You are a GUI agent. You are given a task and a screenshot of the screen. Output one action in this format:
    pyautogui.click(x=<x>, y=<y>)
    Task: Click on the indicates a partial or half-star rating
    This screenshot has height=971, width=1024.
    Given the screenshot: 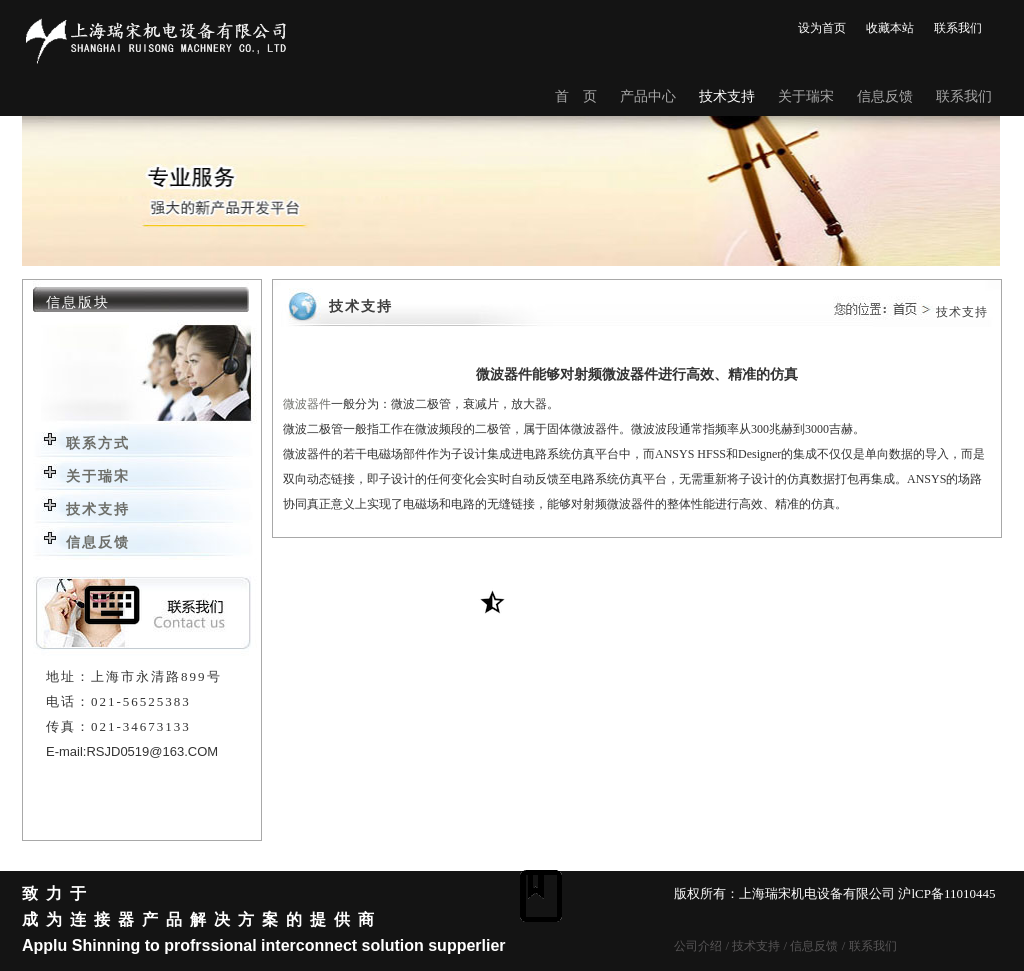 What is the action you would take?
    pyautogui.click(x=492, y=602)
    